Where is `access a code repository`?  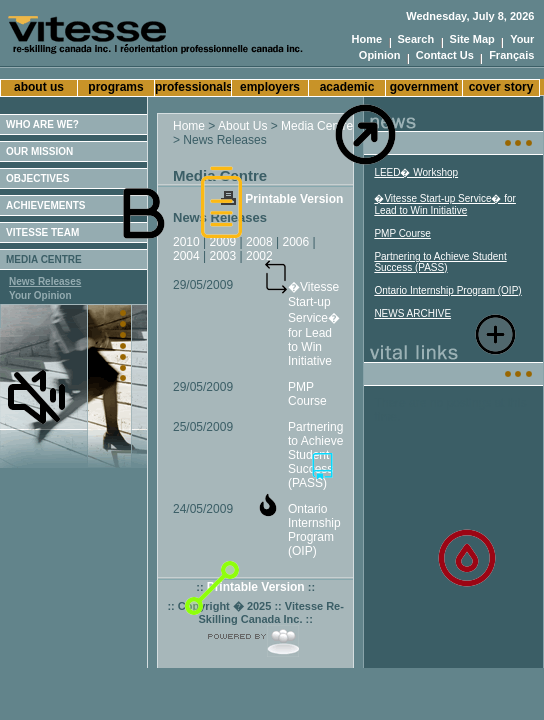 access a code repository is located at coordinates (322, 466).